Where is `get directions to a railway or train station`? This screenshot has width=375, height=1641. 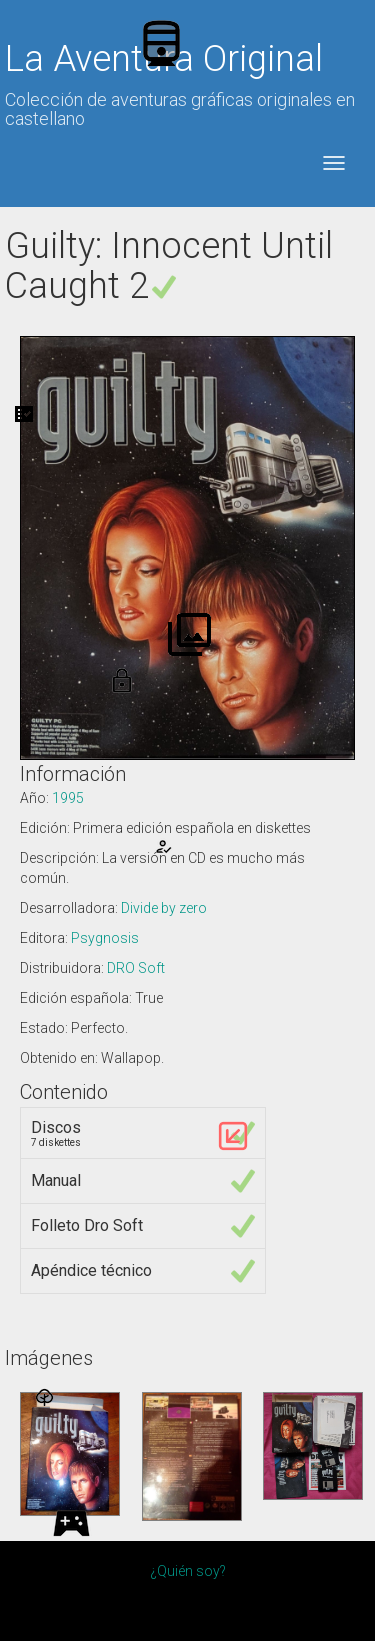
get directions to a railway or train station is located at coordinates (161, 45).